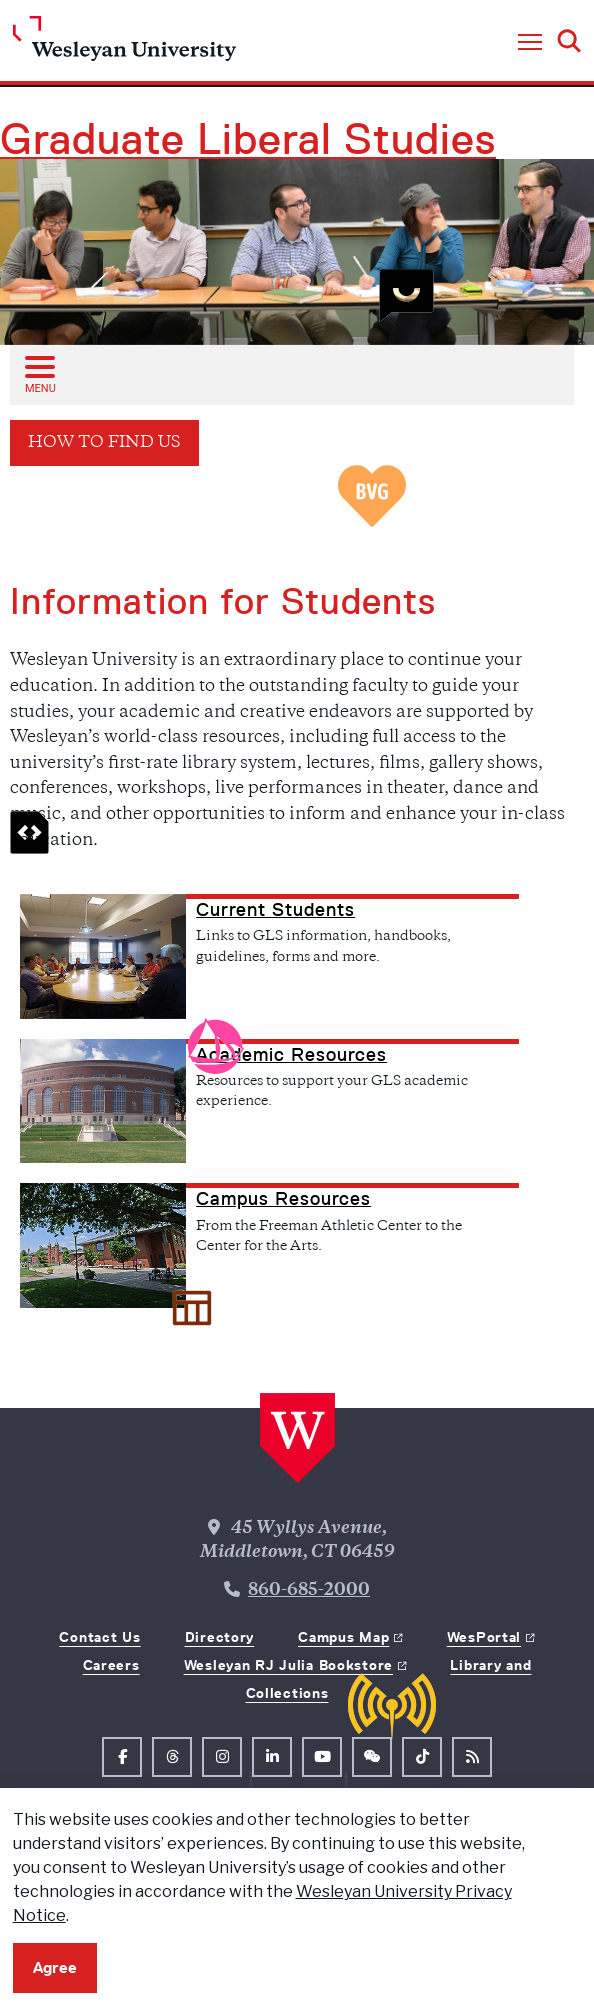 This screenshot has height=2013, width=594. Describe the element at coordinates (29, 832) in the screenshot. I see `open a code or source file` at that location.